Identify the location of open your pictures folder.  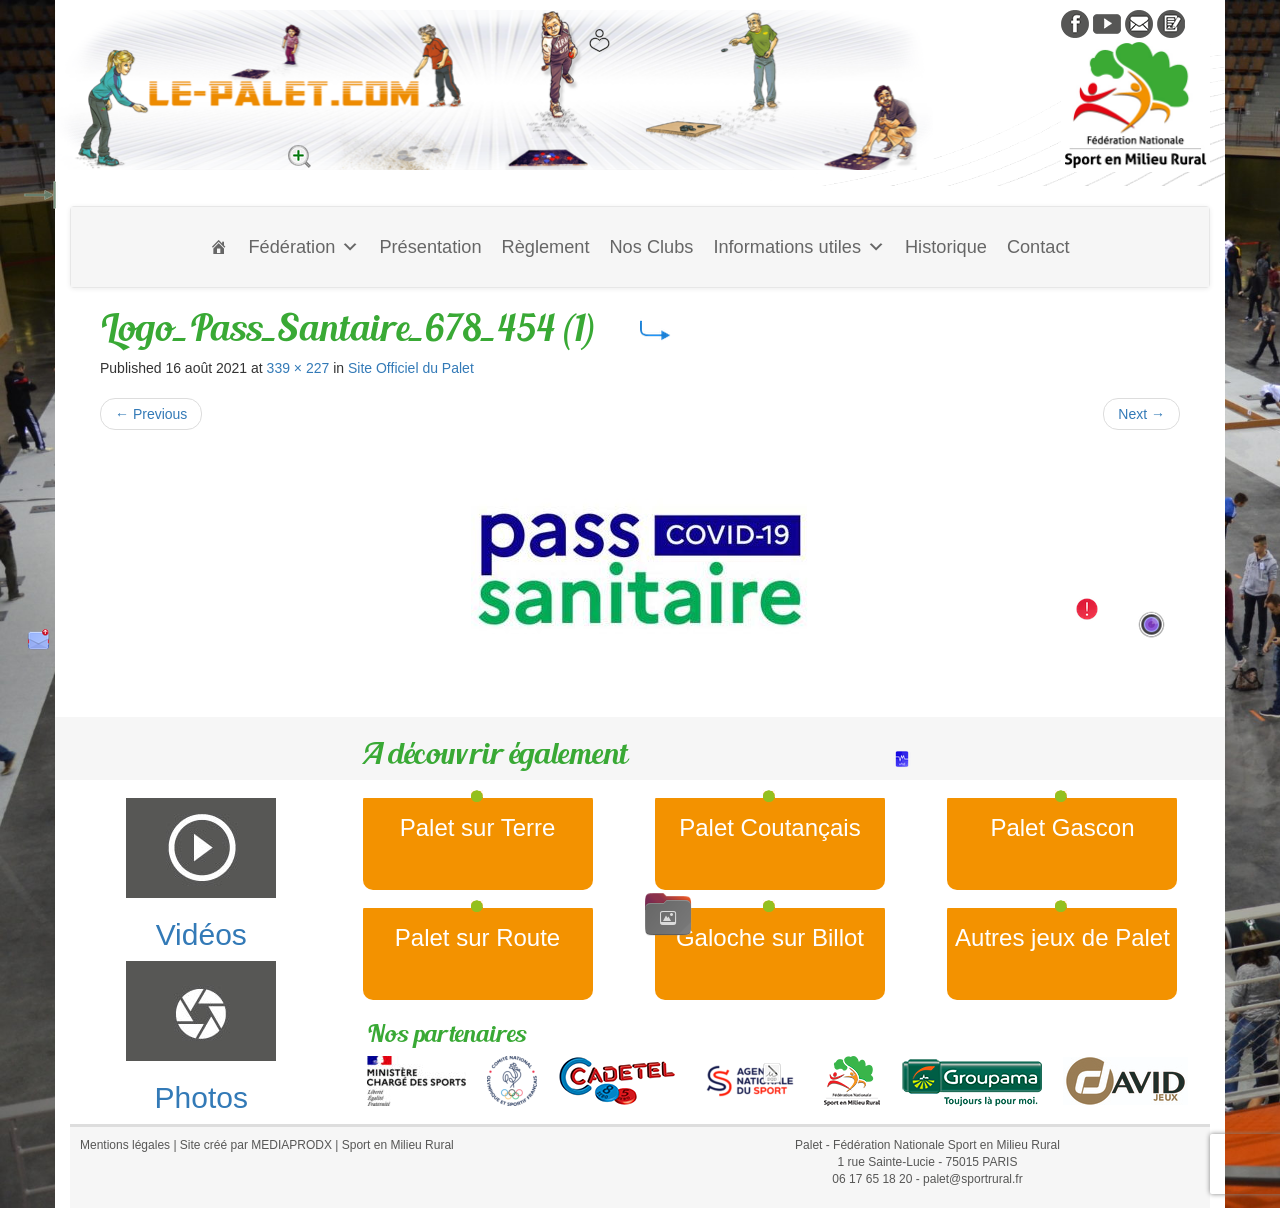
(668, 914).